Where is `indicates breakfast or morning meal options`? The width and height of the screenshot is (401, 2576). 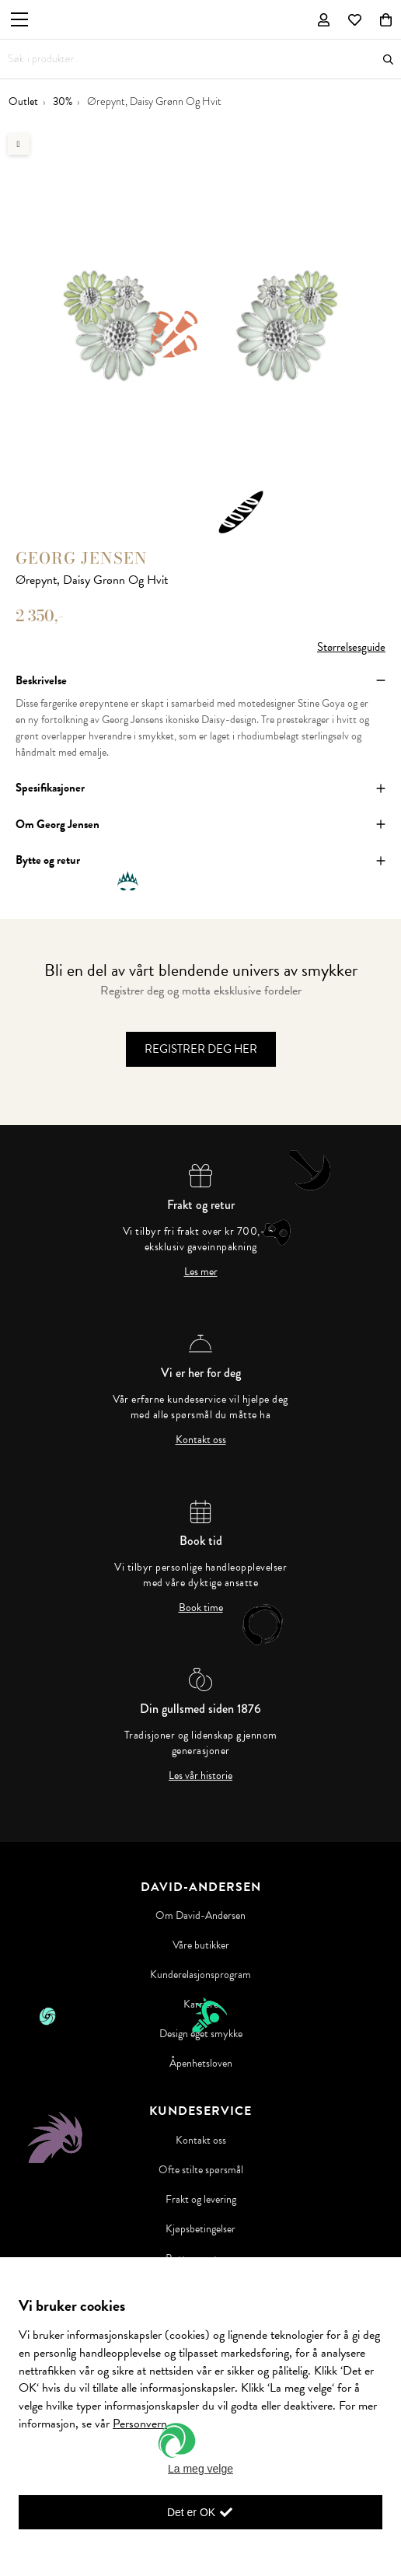 indicates breakfast or morning meal options is located at coordinates (277, 1232).